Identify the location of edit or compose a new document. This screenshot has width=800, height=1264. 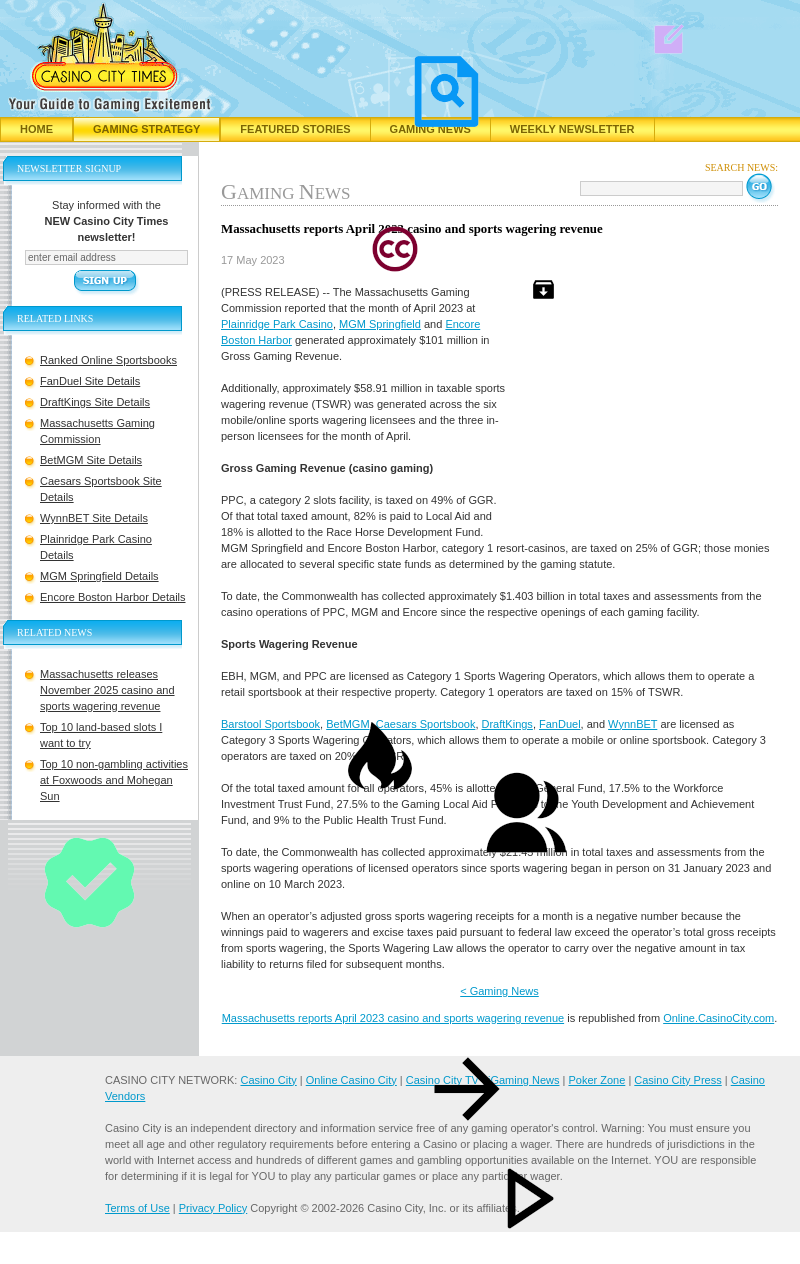
(668, 39).